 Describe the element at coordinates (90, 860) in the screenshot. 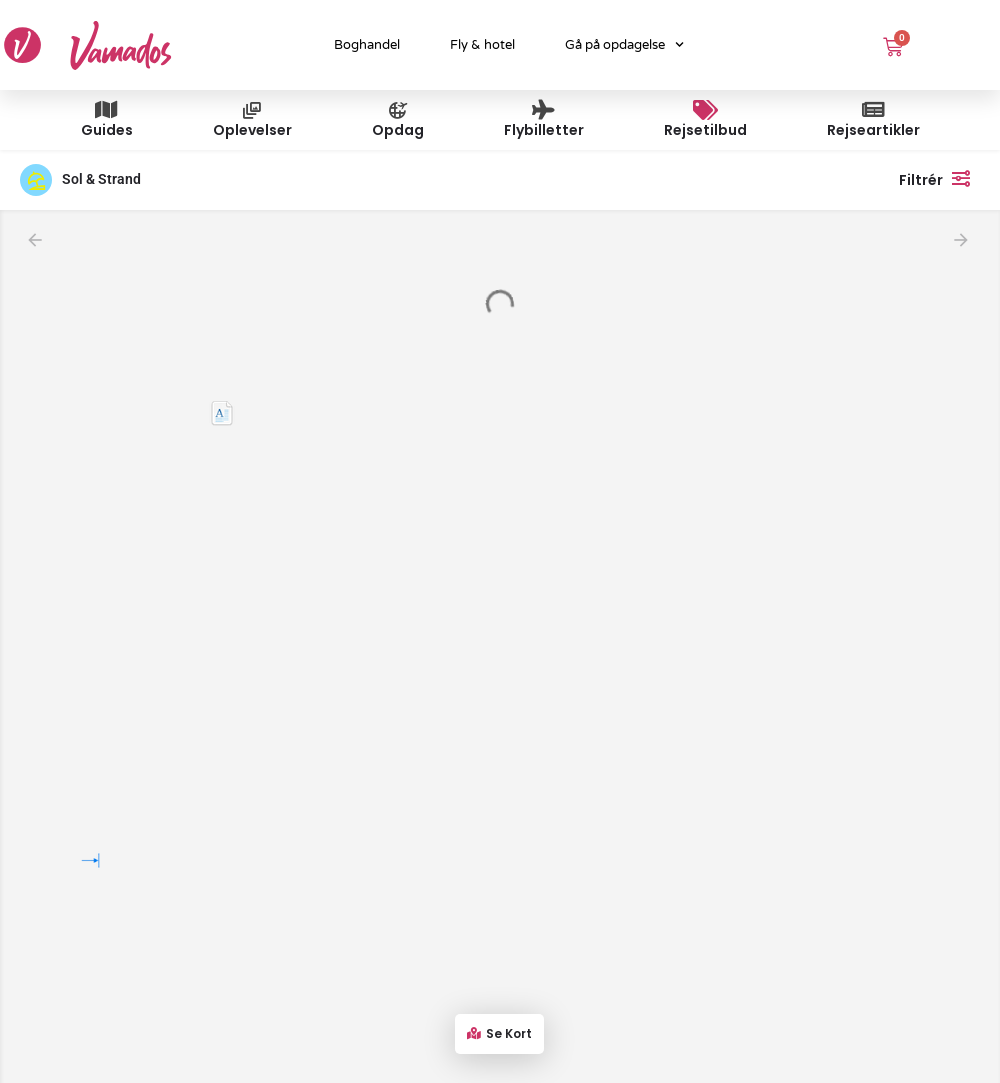

I see `go to the last item or page` at that location.